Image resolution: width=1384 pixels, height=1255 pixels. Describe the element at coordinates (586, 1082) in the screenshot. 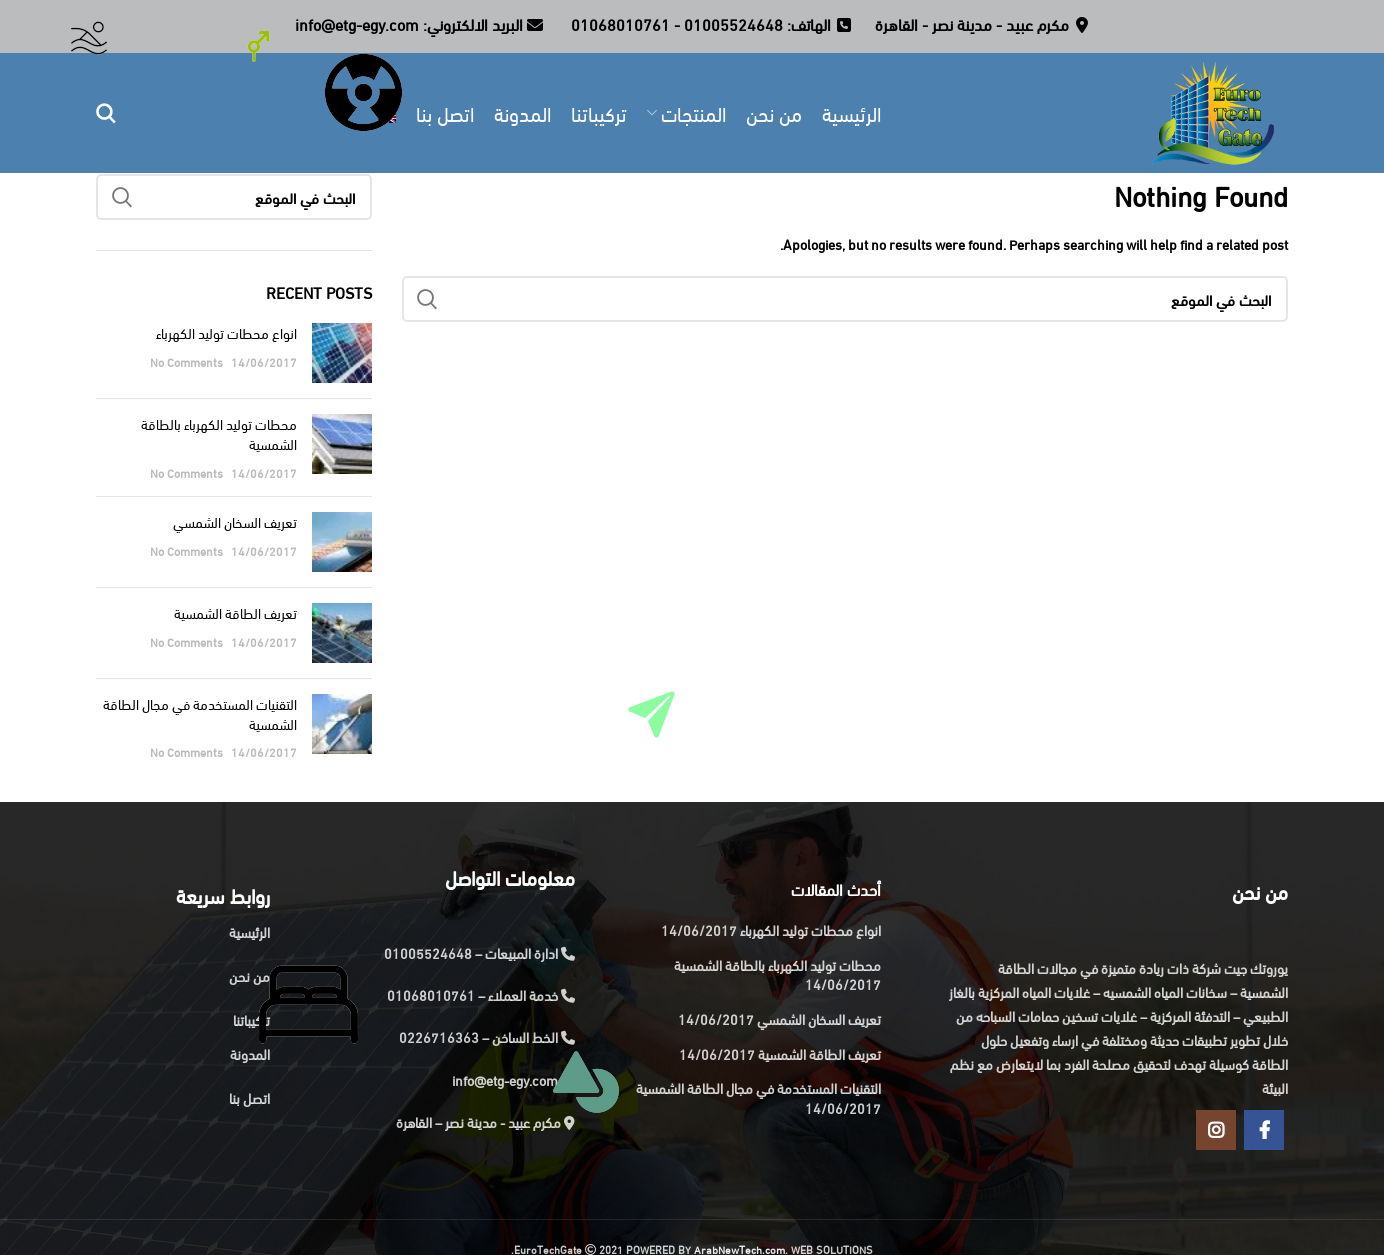

I see `access shape tools or drawing options` at that location.